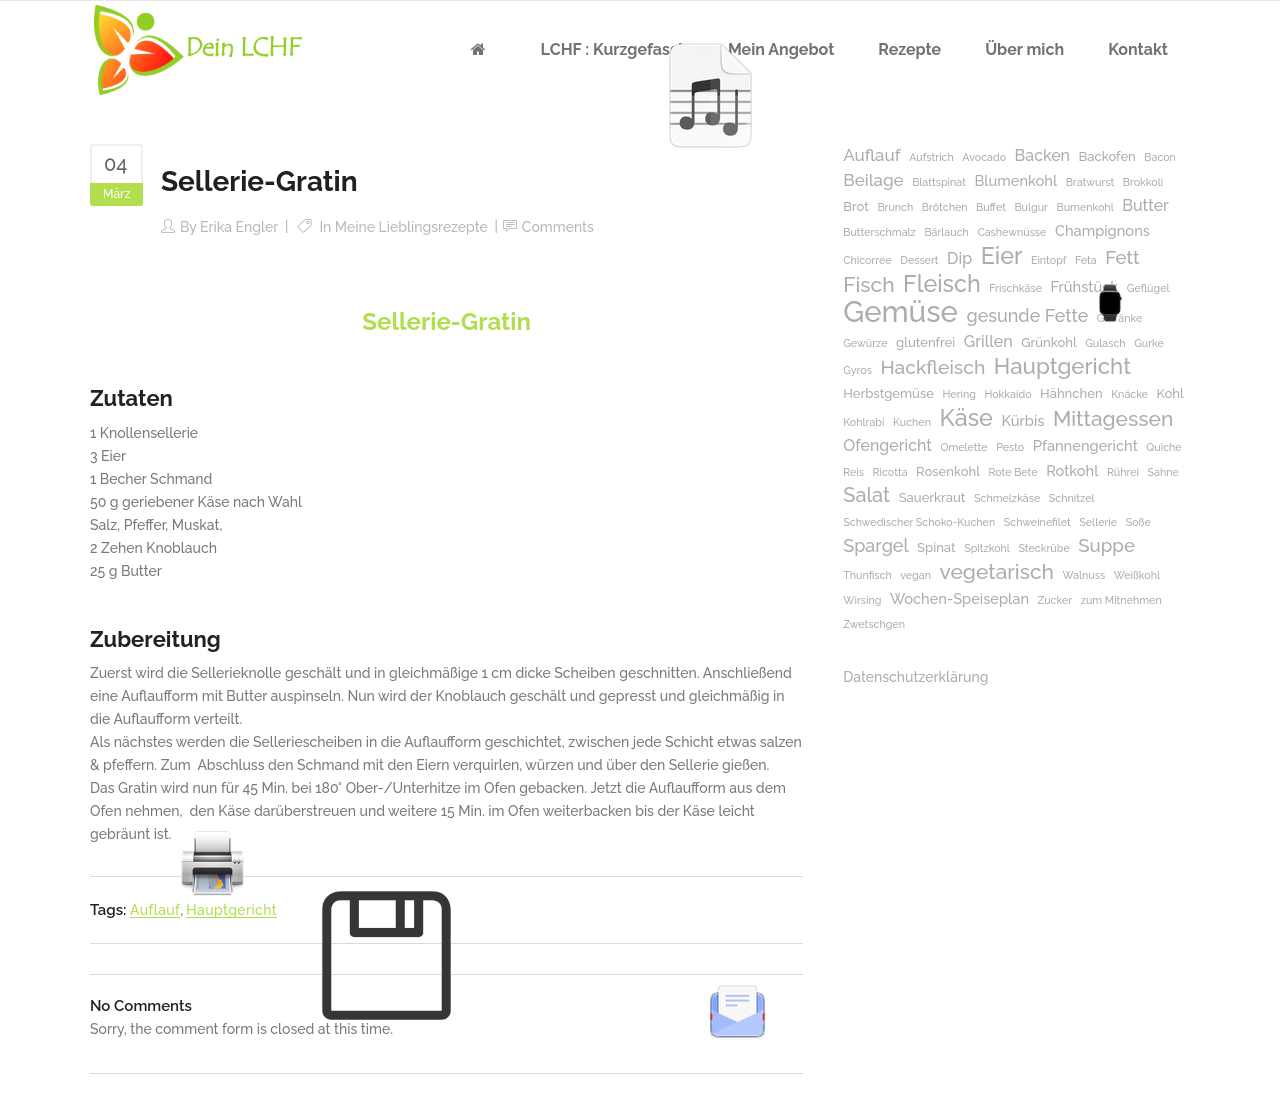 The width and height of the screenshot is (1280, 1114). What do you see at coordinates (212, 863) in the screenshot?
I see `access printer settings and preferences` at bounding box center [212, 863].